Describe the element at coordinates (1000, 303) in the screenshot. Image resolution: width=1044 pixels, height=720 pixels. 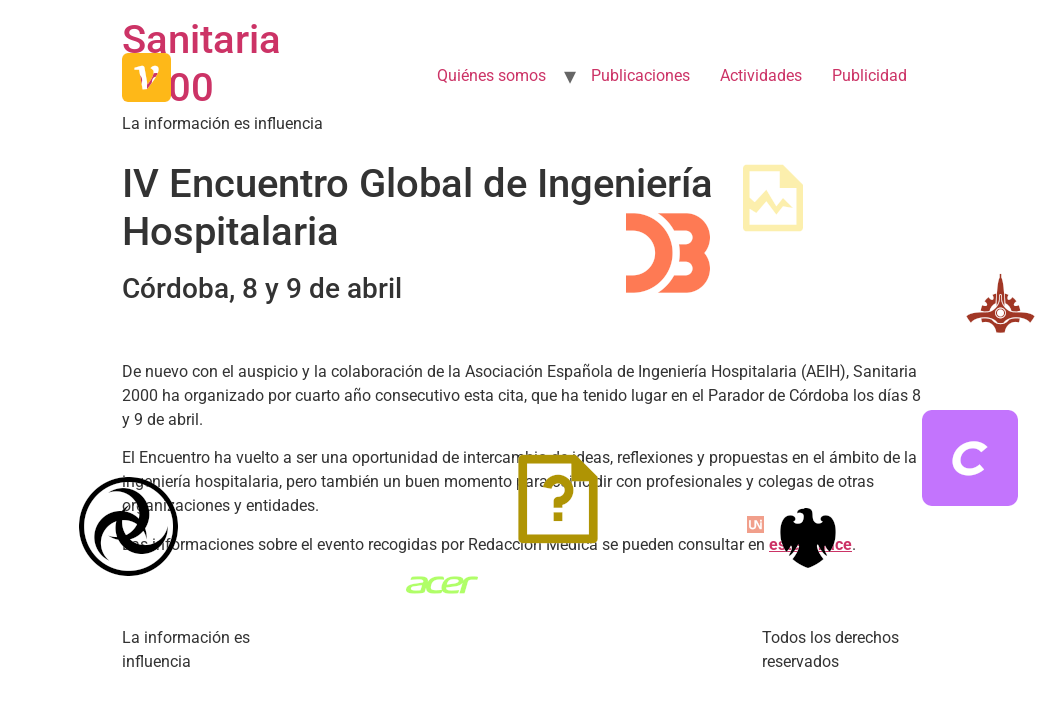
I see `galactic senate logo from star wars` at that location.